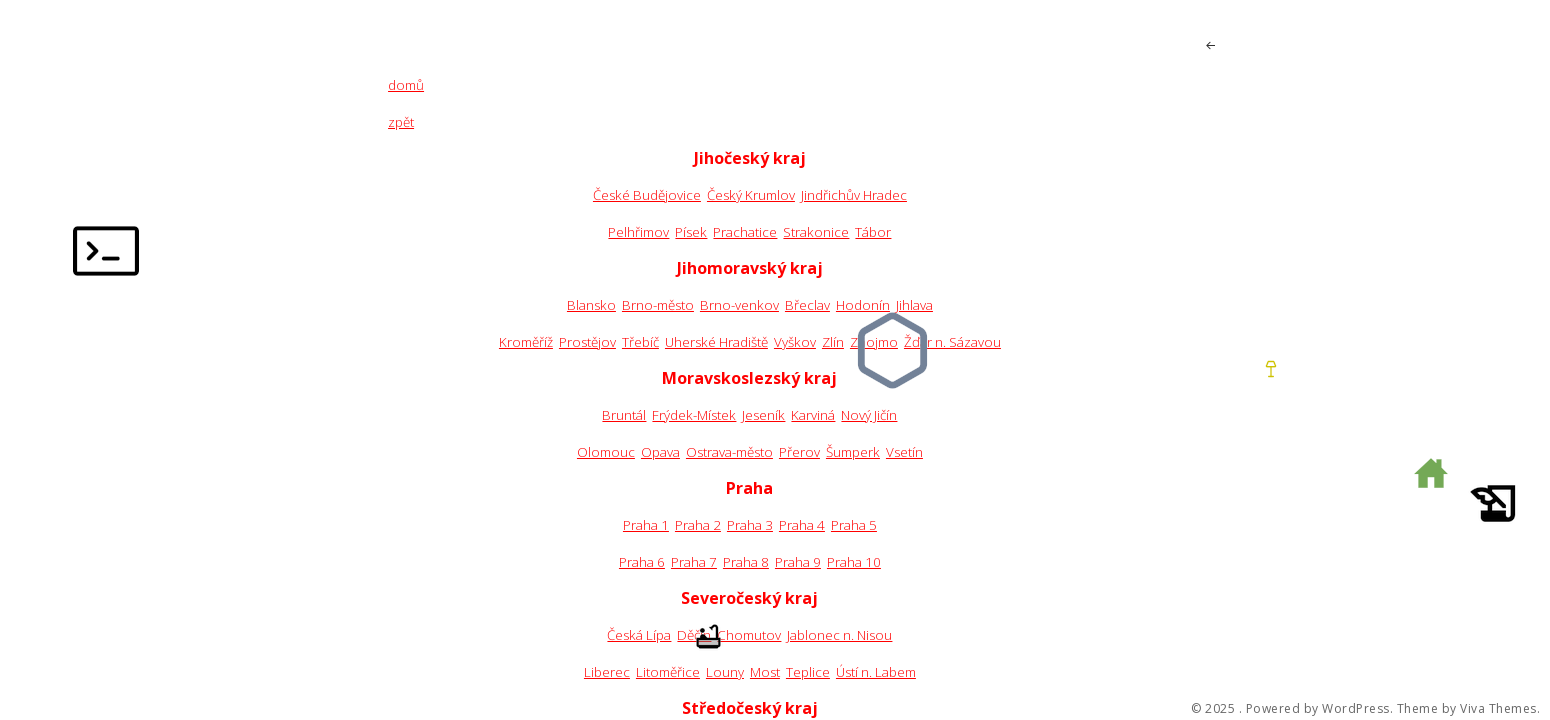  Describe the element at coordinates (892, 350) in the screenshot. I see `indicates a modular or honeycomb-style layout option` at that location.